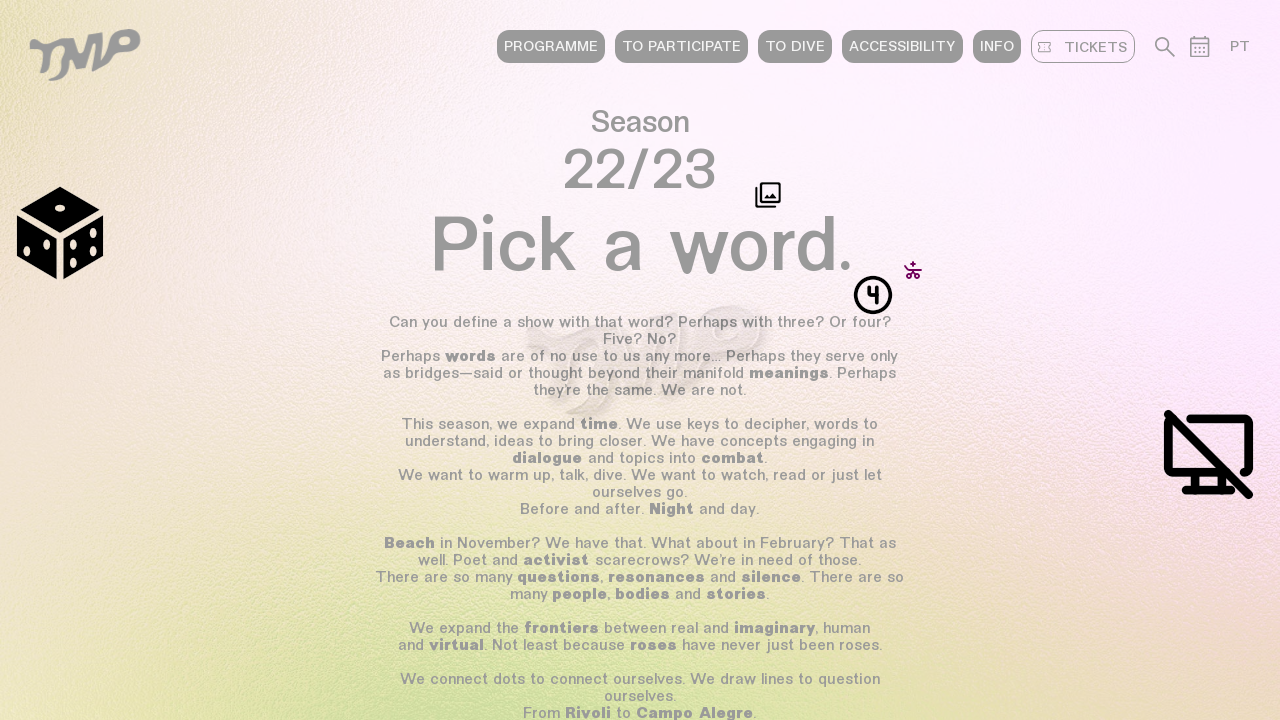 Image resolution: width=1280 pixels, height=720 pixels. I want to click on step 4 in a multi-step process, so click(873, 295).